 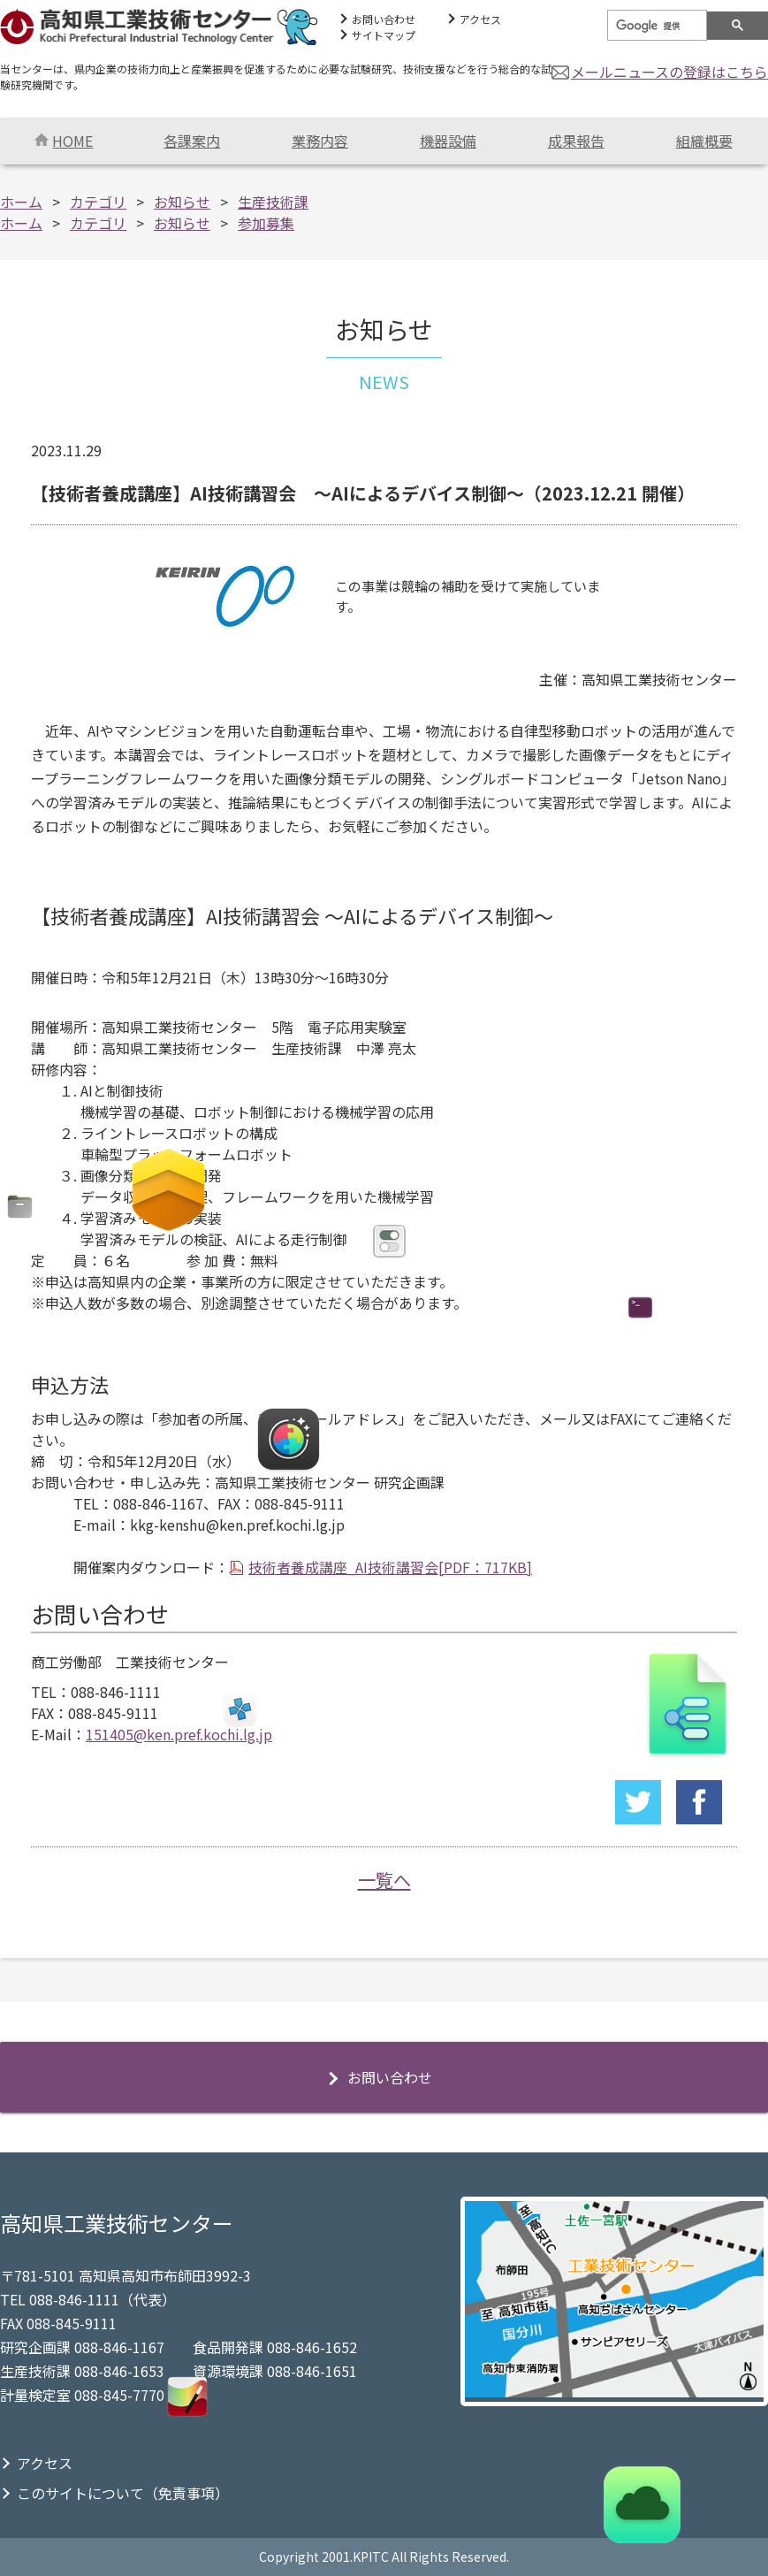 I want to click on launch ppsspp psp emulator, so click(x=240, y=1708).